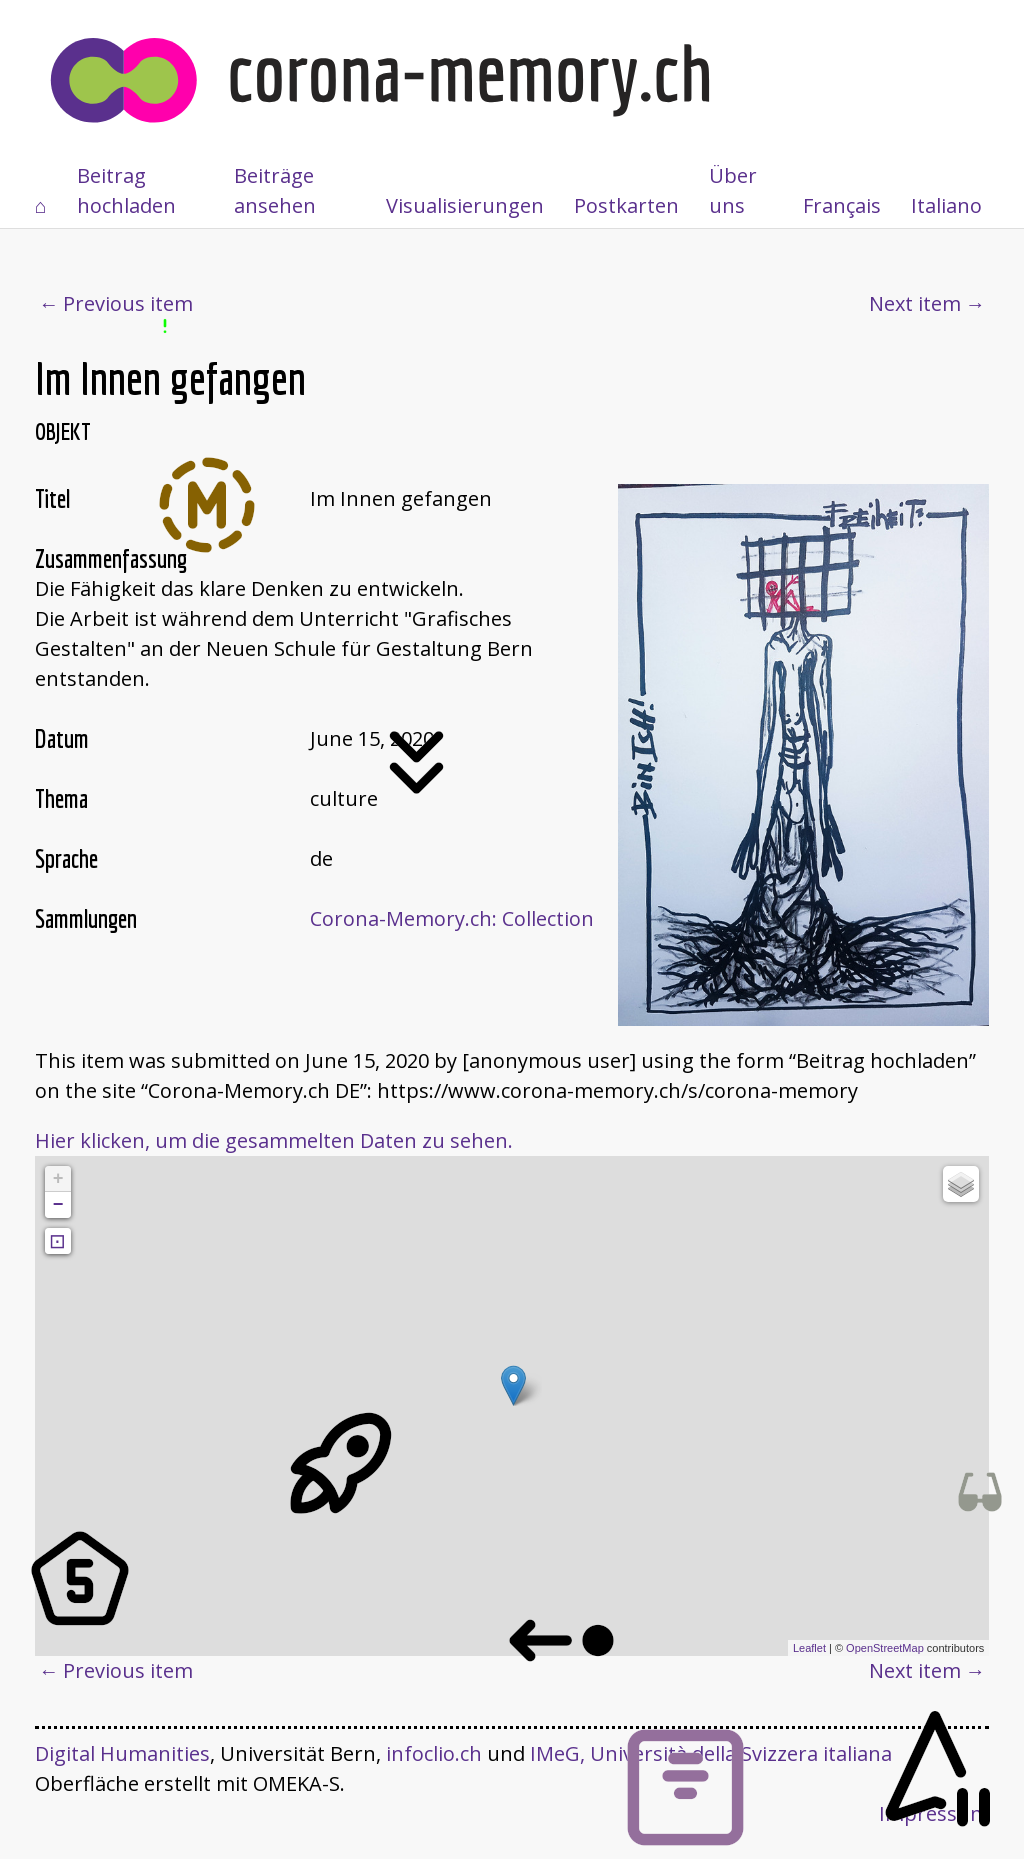  Describe the element at coordinates (980, 1492) in the screenshot. I see `enable reading mode` at that location.